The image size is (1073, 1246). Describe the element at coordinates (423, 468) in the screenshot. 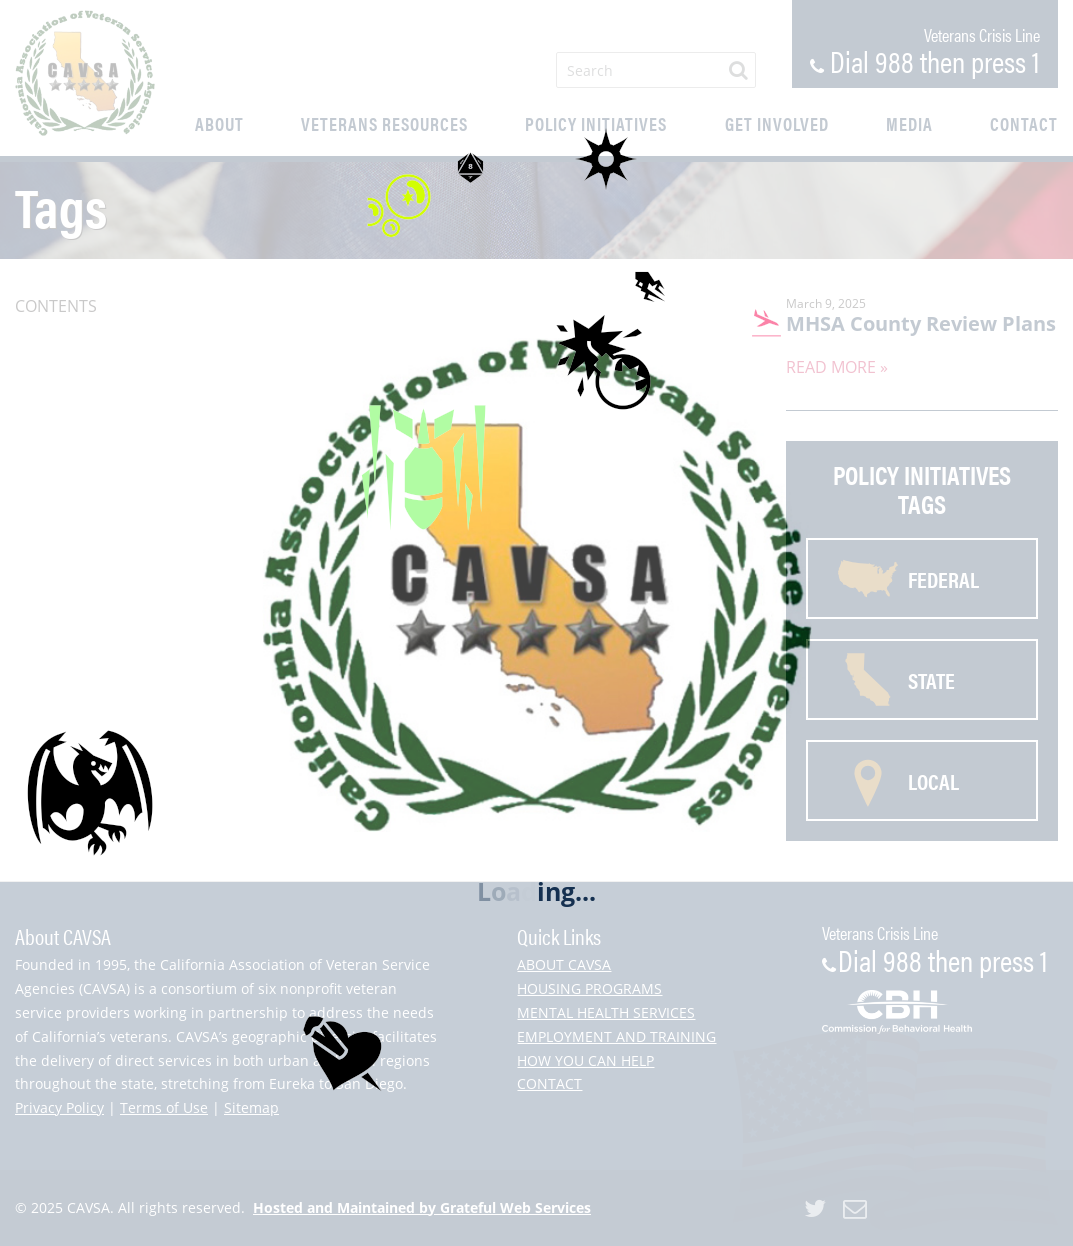

I see `indicates an incoming attack or bombing event in gameplay` at that location.